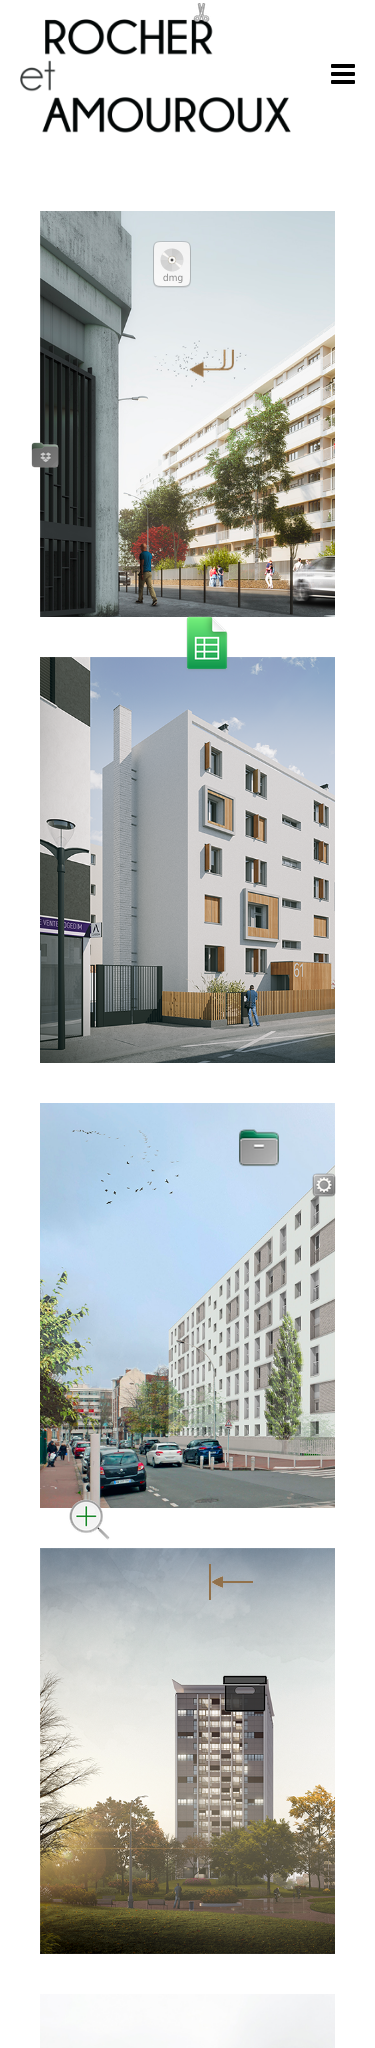  I want to click on go to the first item in a list or sequence, so click(231, 1582).